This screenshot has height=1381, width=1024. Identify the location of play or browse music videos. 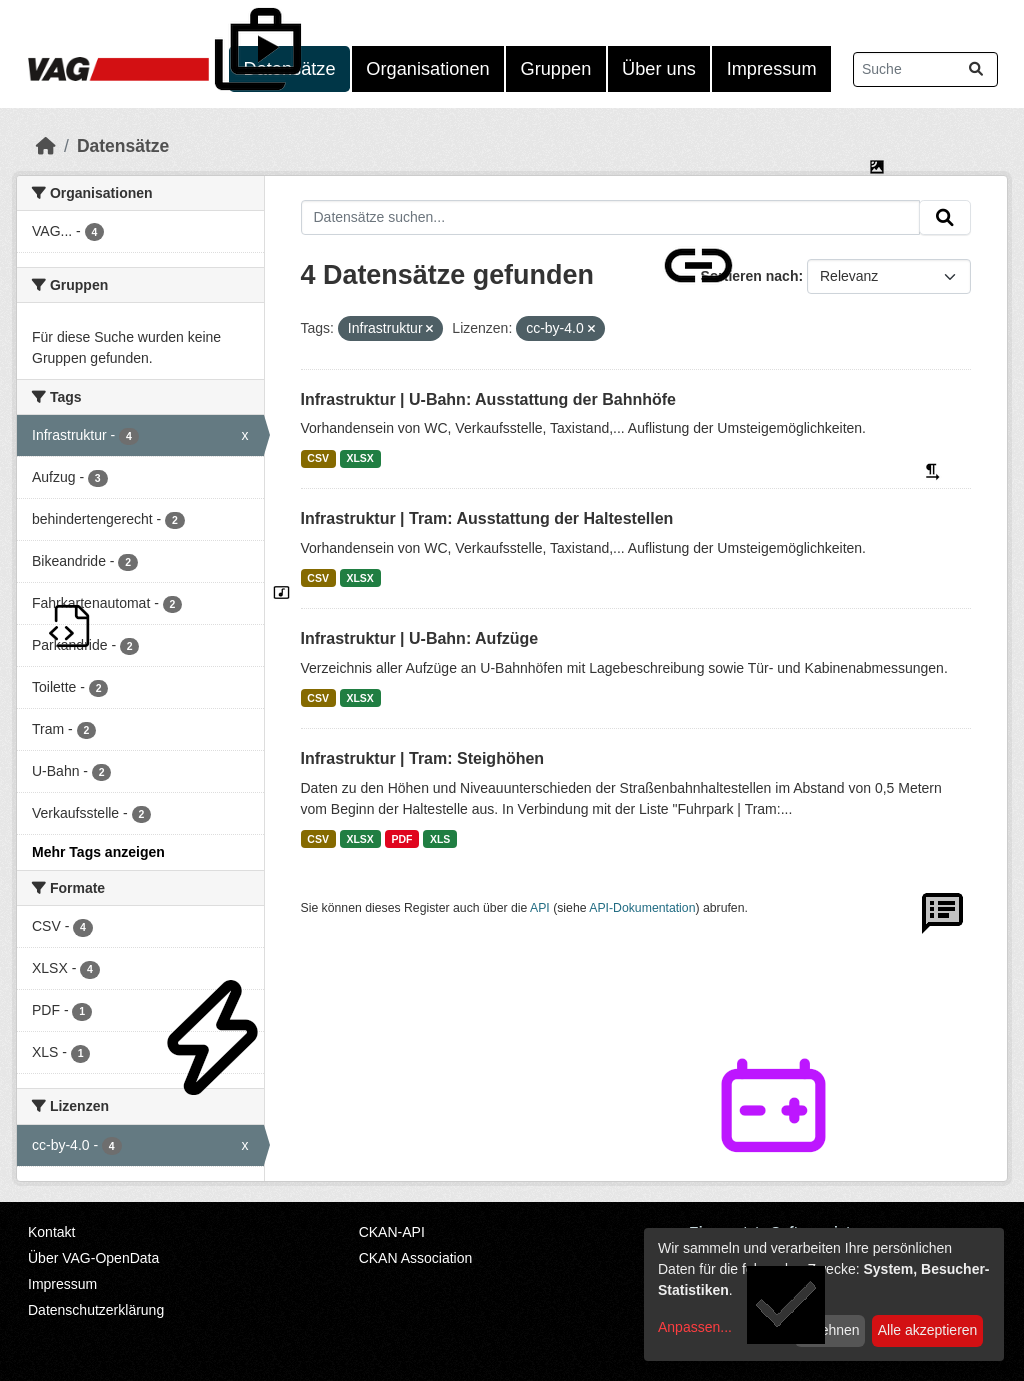
(281, 592).